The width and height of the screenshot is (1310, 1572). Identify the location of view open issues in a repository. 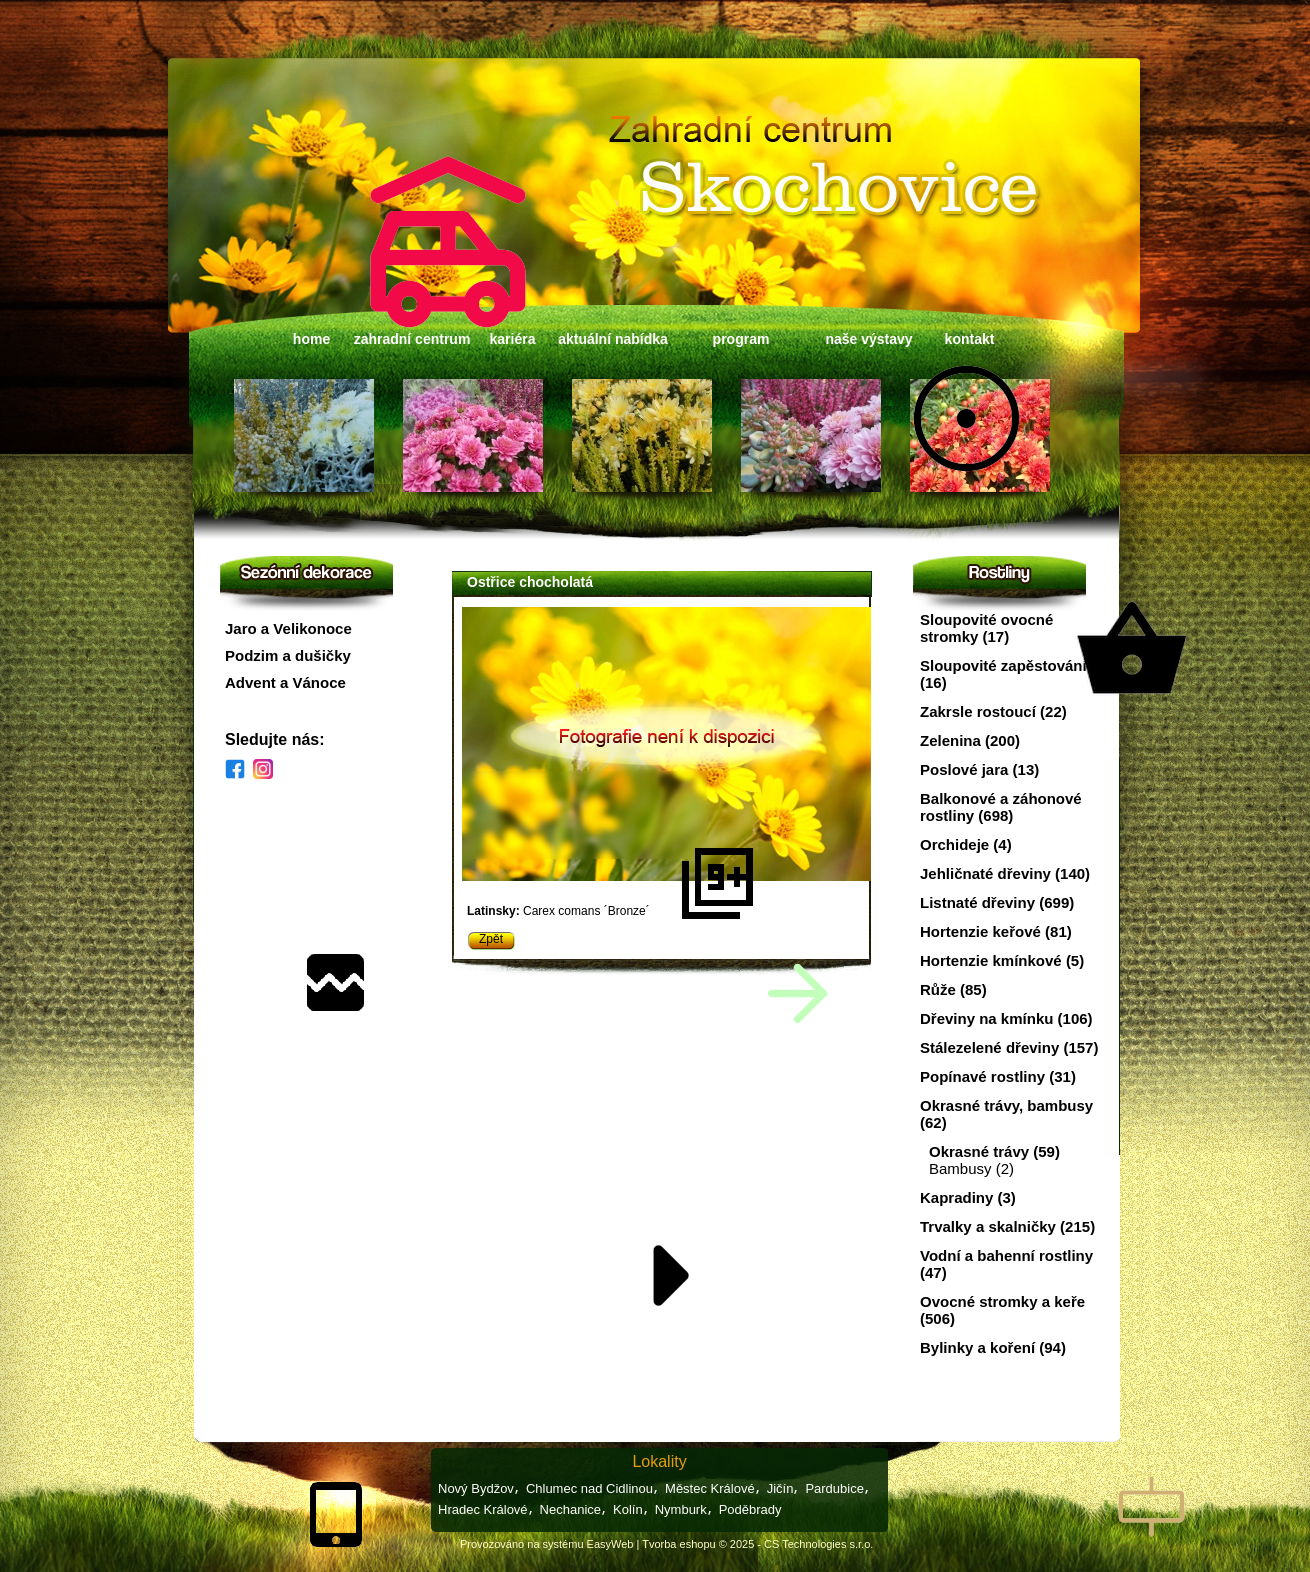
(966, 418).